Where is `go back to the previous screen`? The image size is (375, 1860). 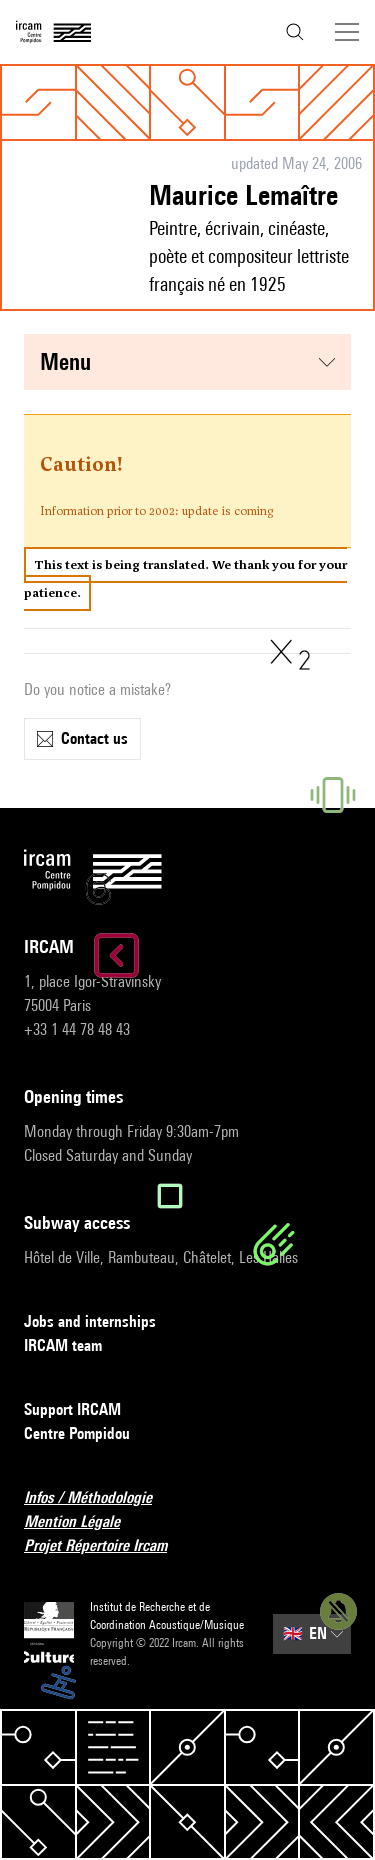
go back to the previous screen is located at coordinates (116, 955).